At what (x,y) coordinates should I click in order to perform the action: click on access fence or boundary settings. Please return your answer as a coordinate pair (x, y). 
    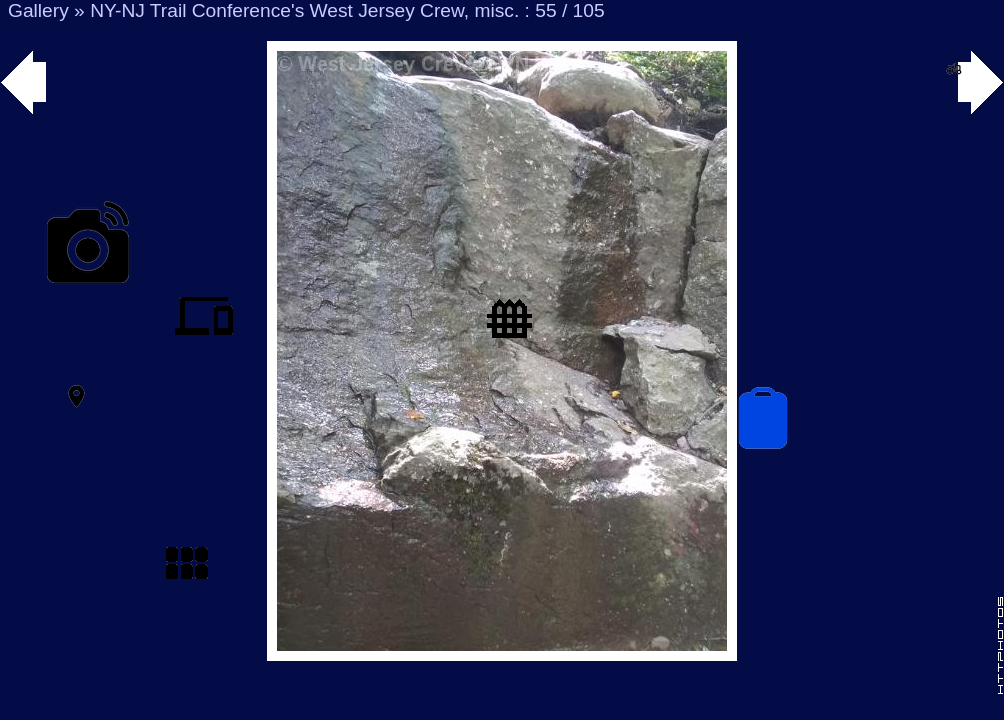
    Looking at the image, I should click on (509, 318).